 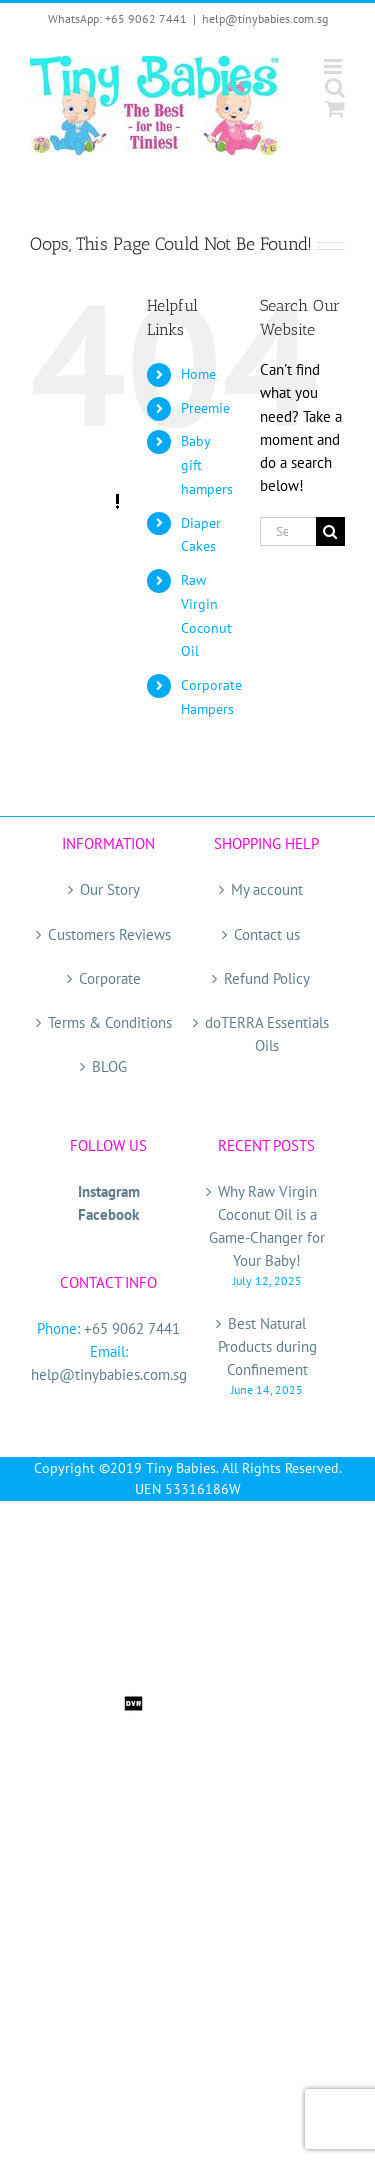 I want to click on access DVR recordings, so click(x=133, y=1703).